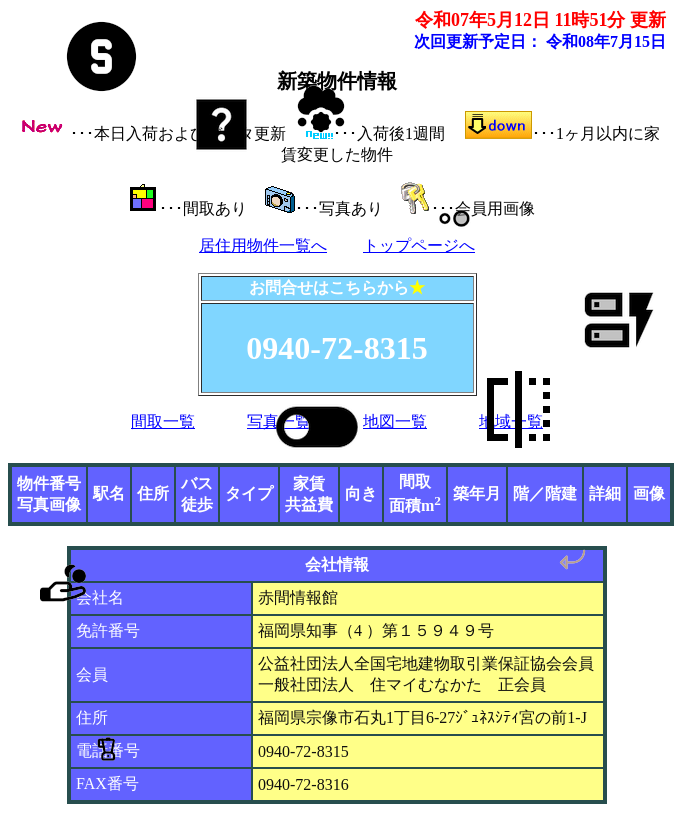 This screenshot has height=834, width=674. Describe the element at coordinates (221, 124) in the screenshot. I see `access help center or support resources` at that location.